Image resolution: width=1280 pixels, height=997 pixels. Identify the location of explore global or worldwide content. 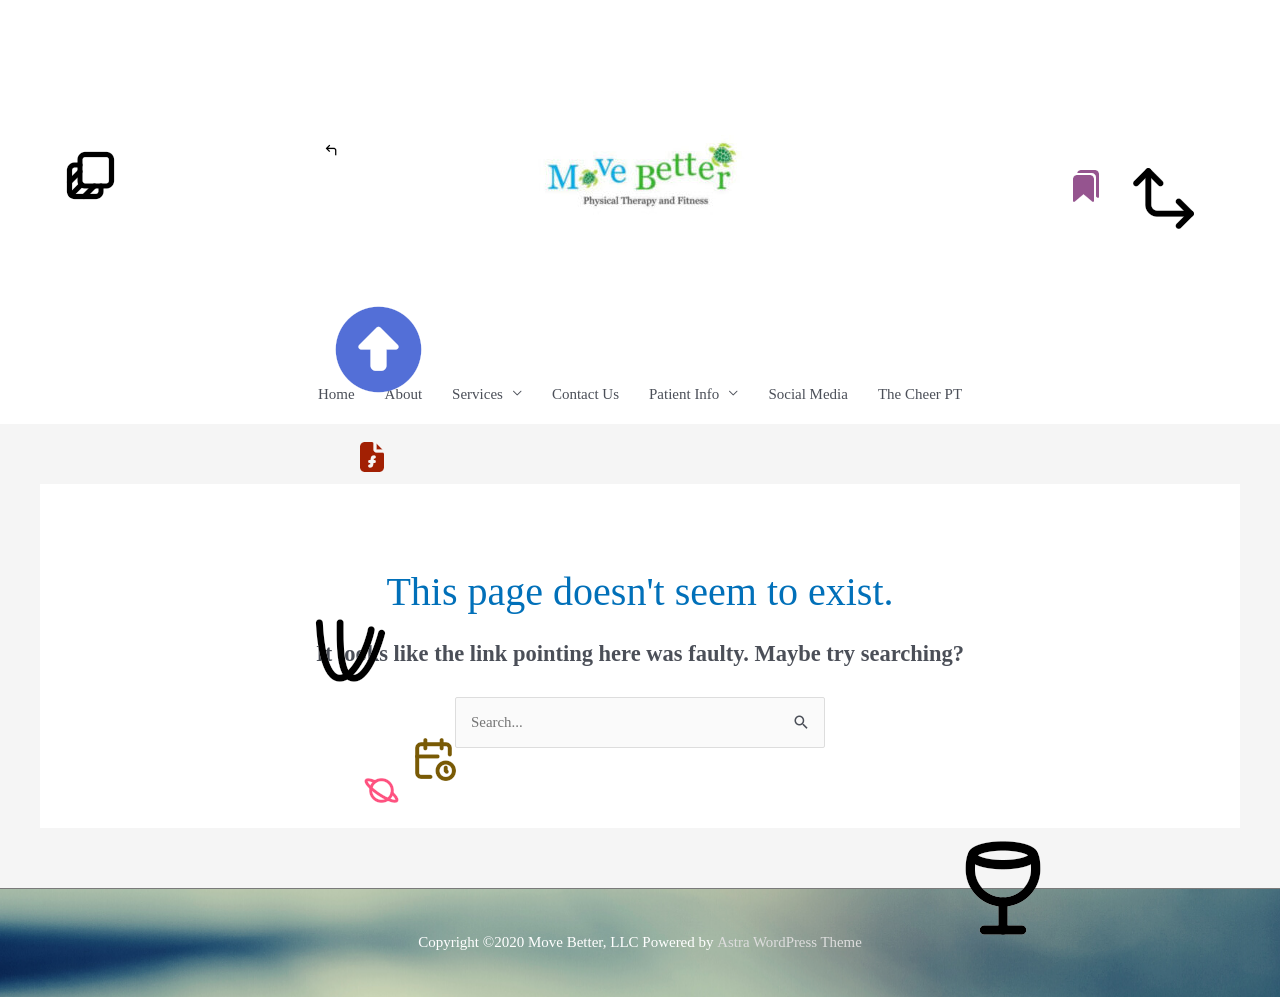
(381, 790).